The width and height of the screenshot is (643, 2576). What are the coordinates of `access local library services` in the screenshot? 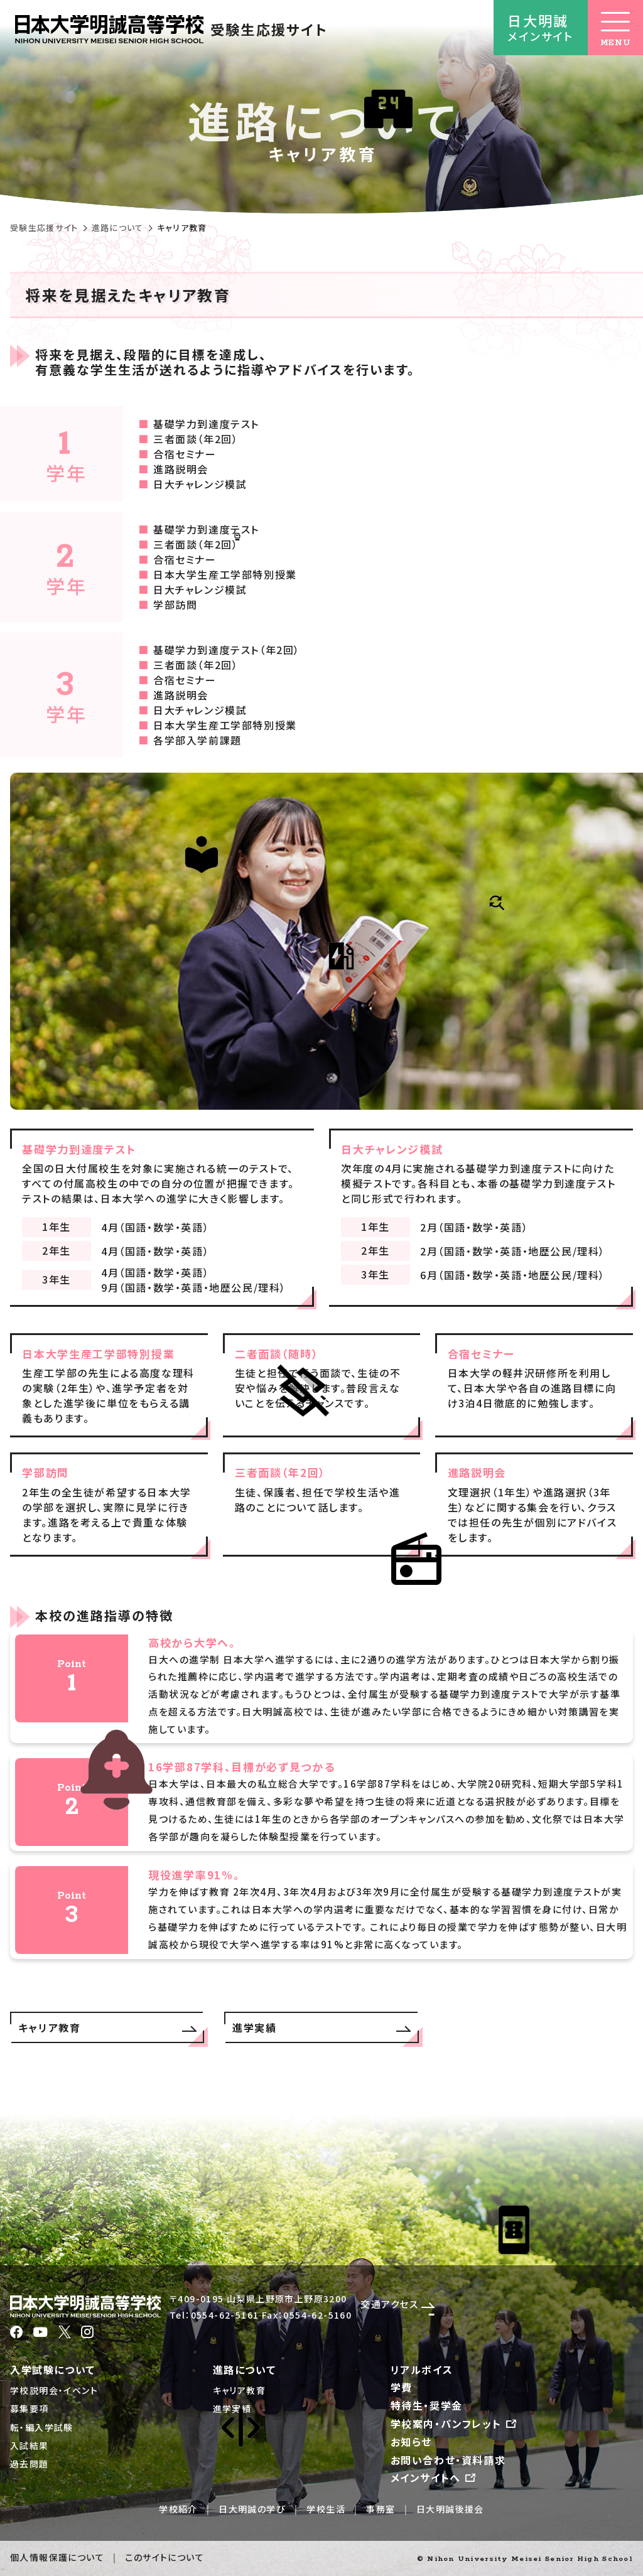 It's located at (202, 854).